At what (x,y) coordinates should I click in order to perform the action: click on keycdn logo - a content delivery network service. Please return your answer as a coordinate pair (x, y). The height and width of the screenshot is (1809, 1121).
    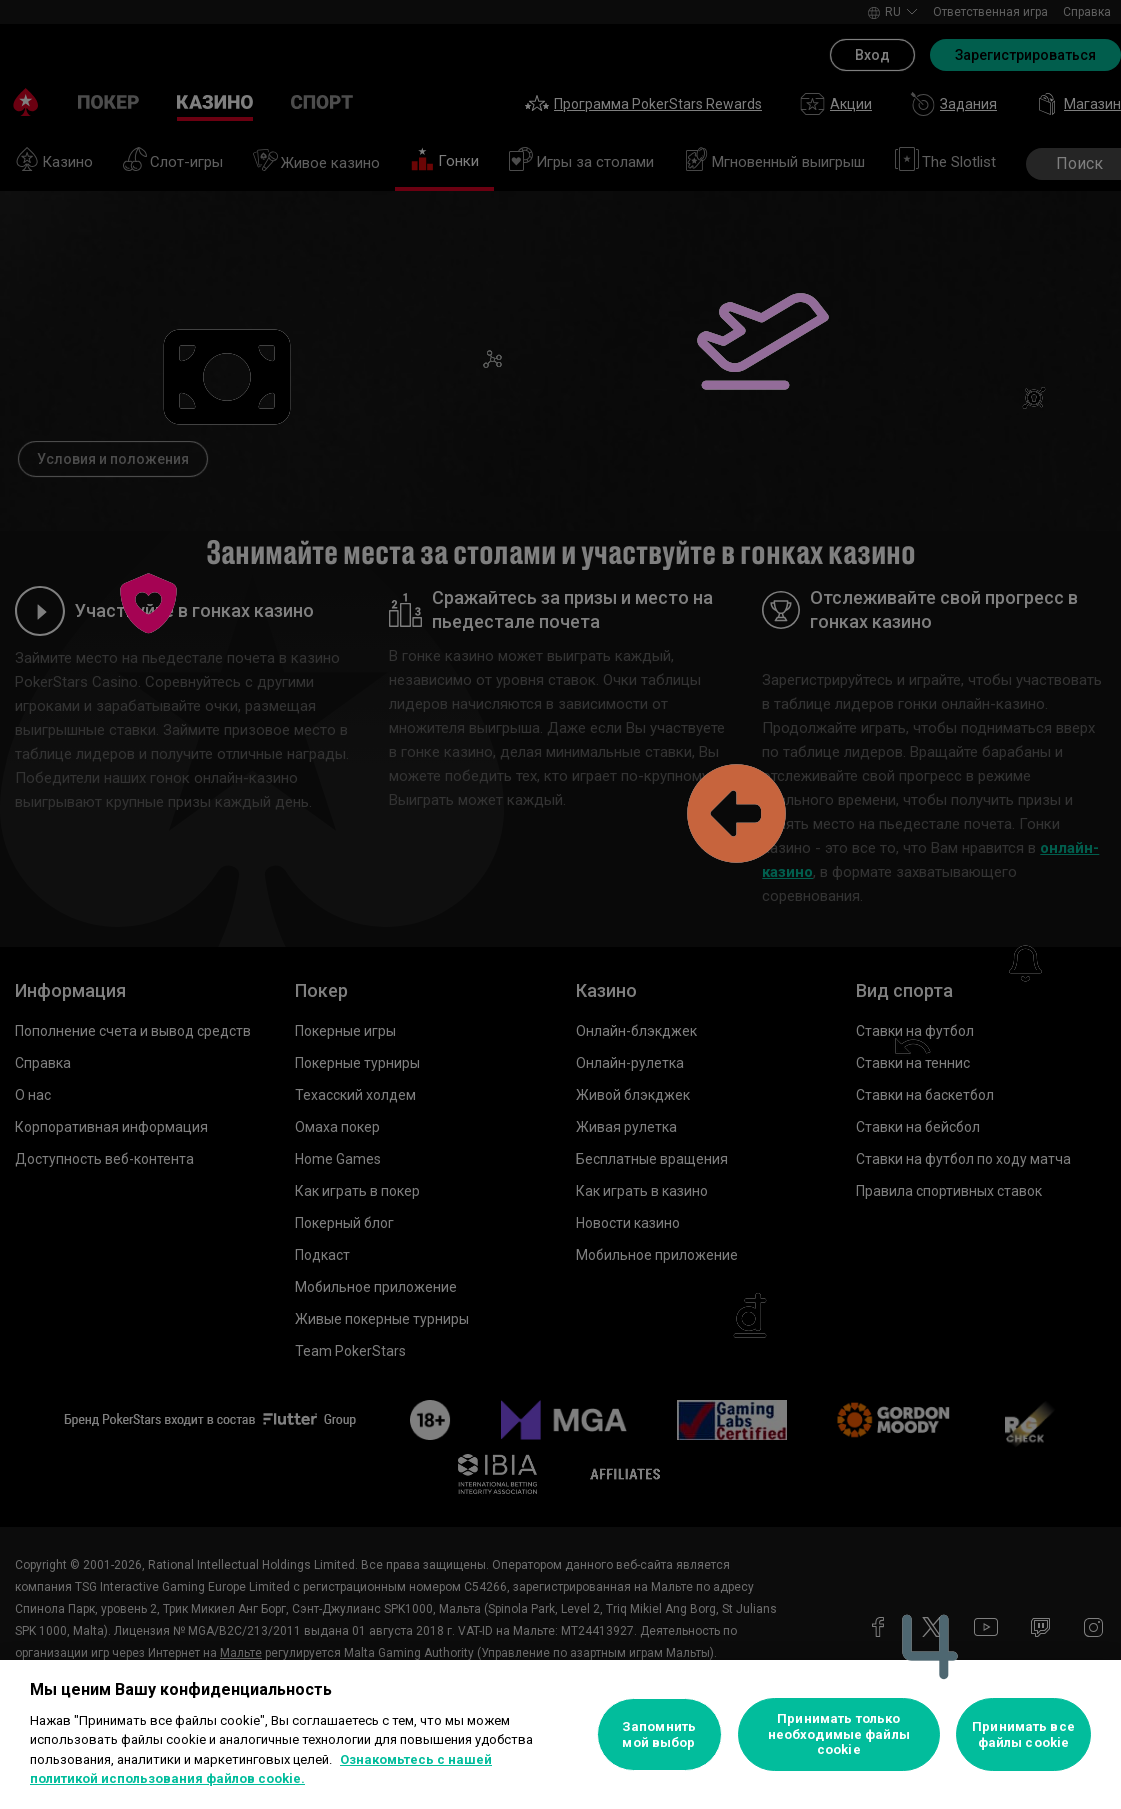
    Looking at the image, I should click on (1034, 398).